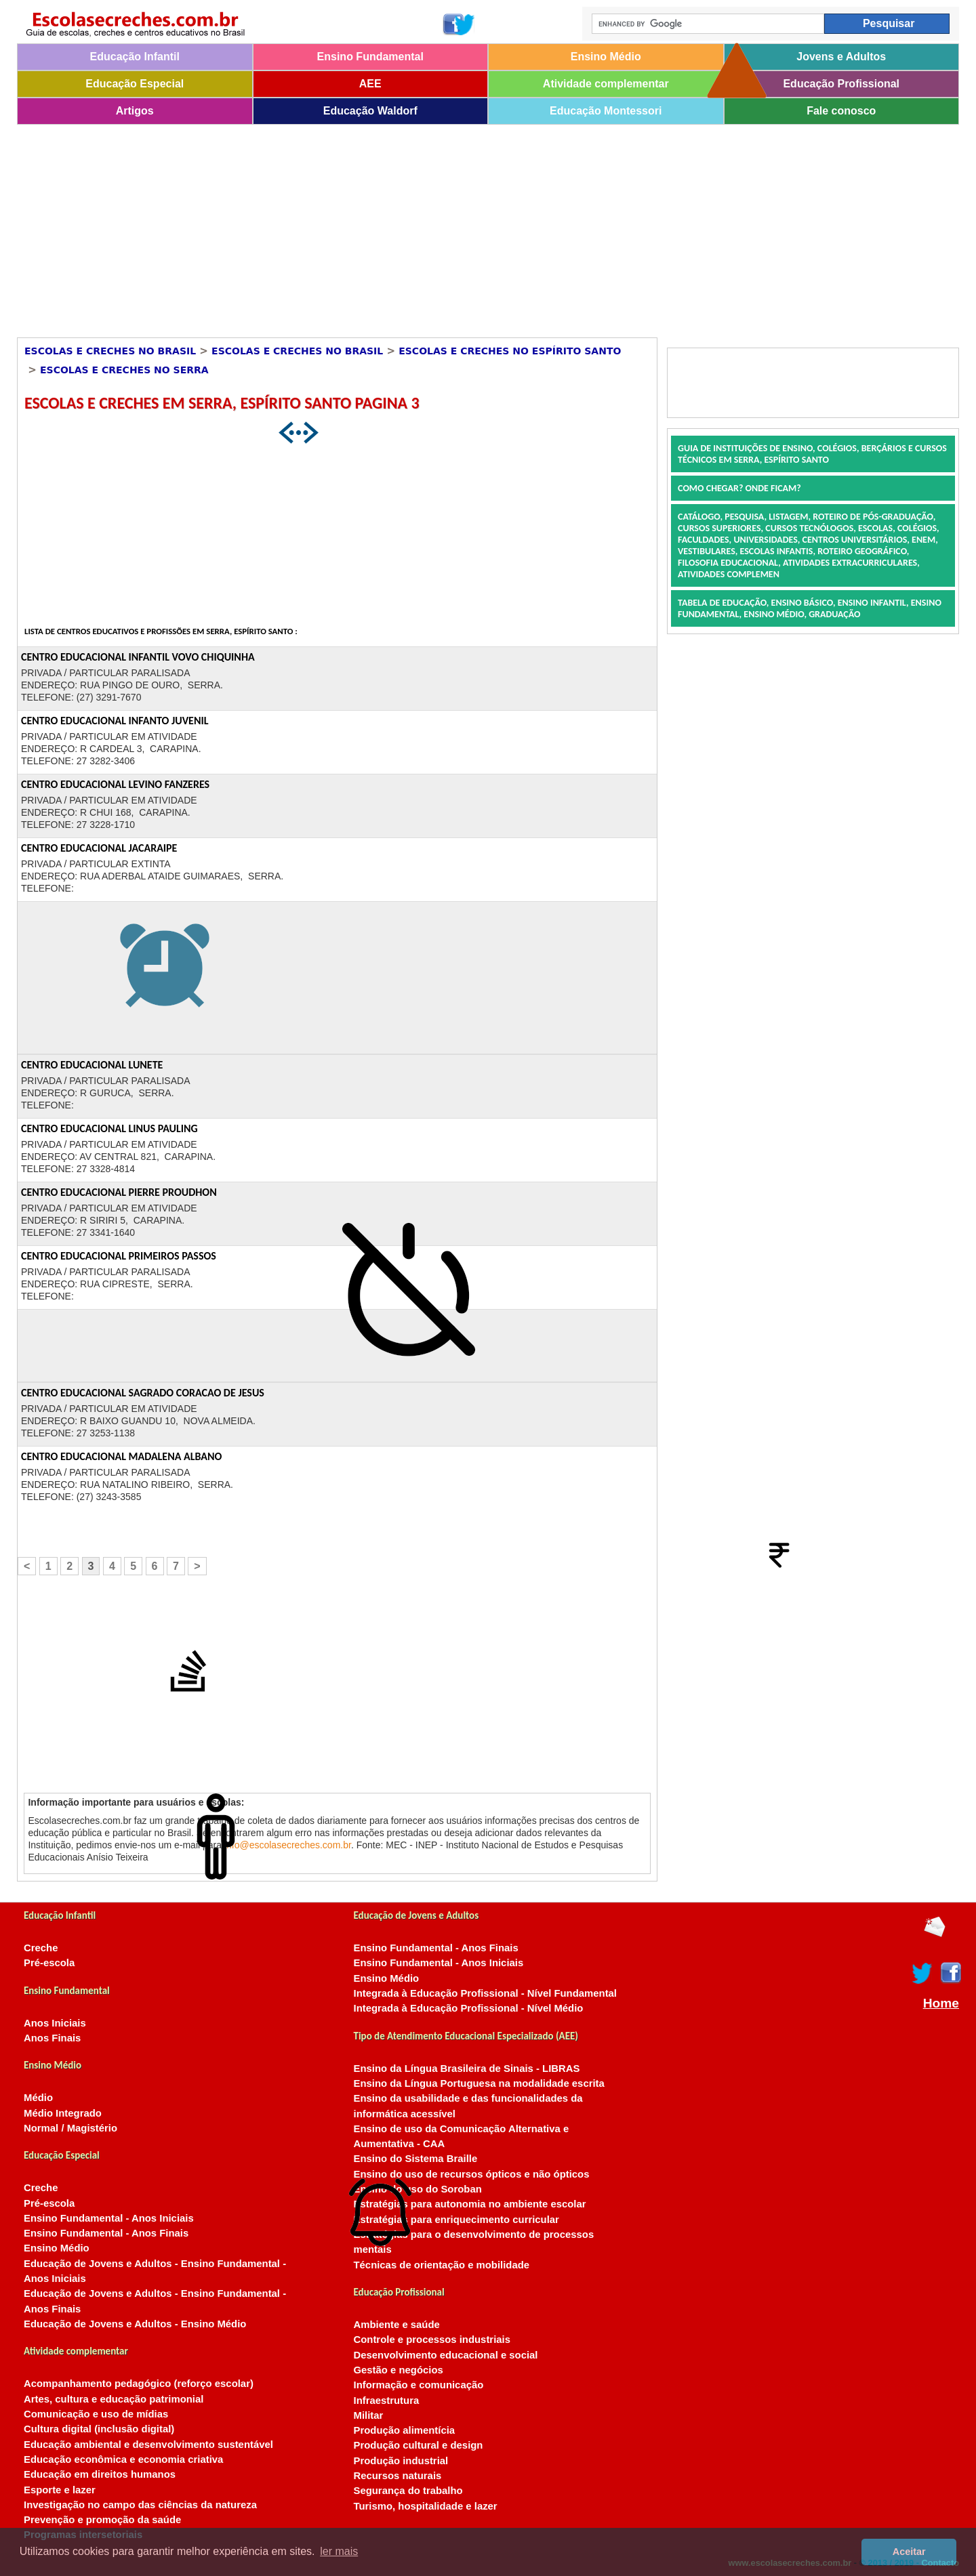 The height and width of the screenshot is (2576, 976). I want to click on power off or shutdown disabled, so click(409, 1289).